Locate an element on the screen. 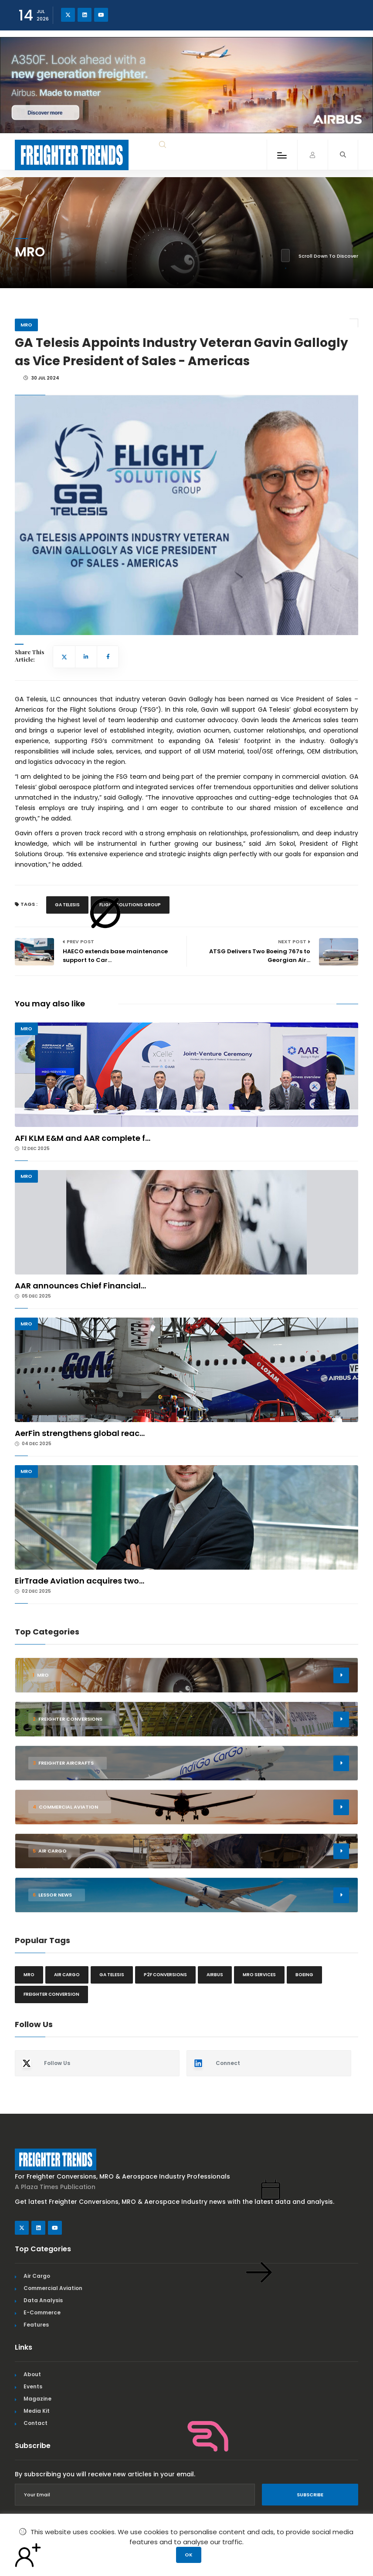 The image size is (373, 2576). search for content or items is located at coordinates (163, 145).